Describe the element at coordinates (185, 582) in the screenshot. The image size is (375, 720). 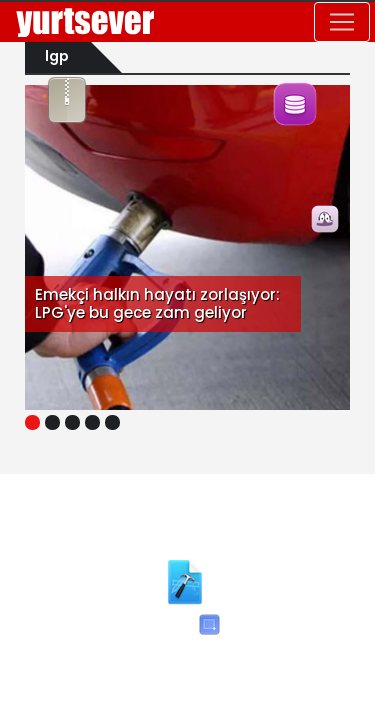
I see `makefile document for build automation` at that location.